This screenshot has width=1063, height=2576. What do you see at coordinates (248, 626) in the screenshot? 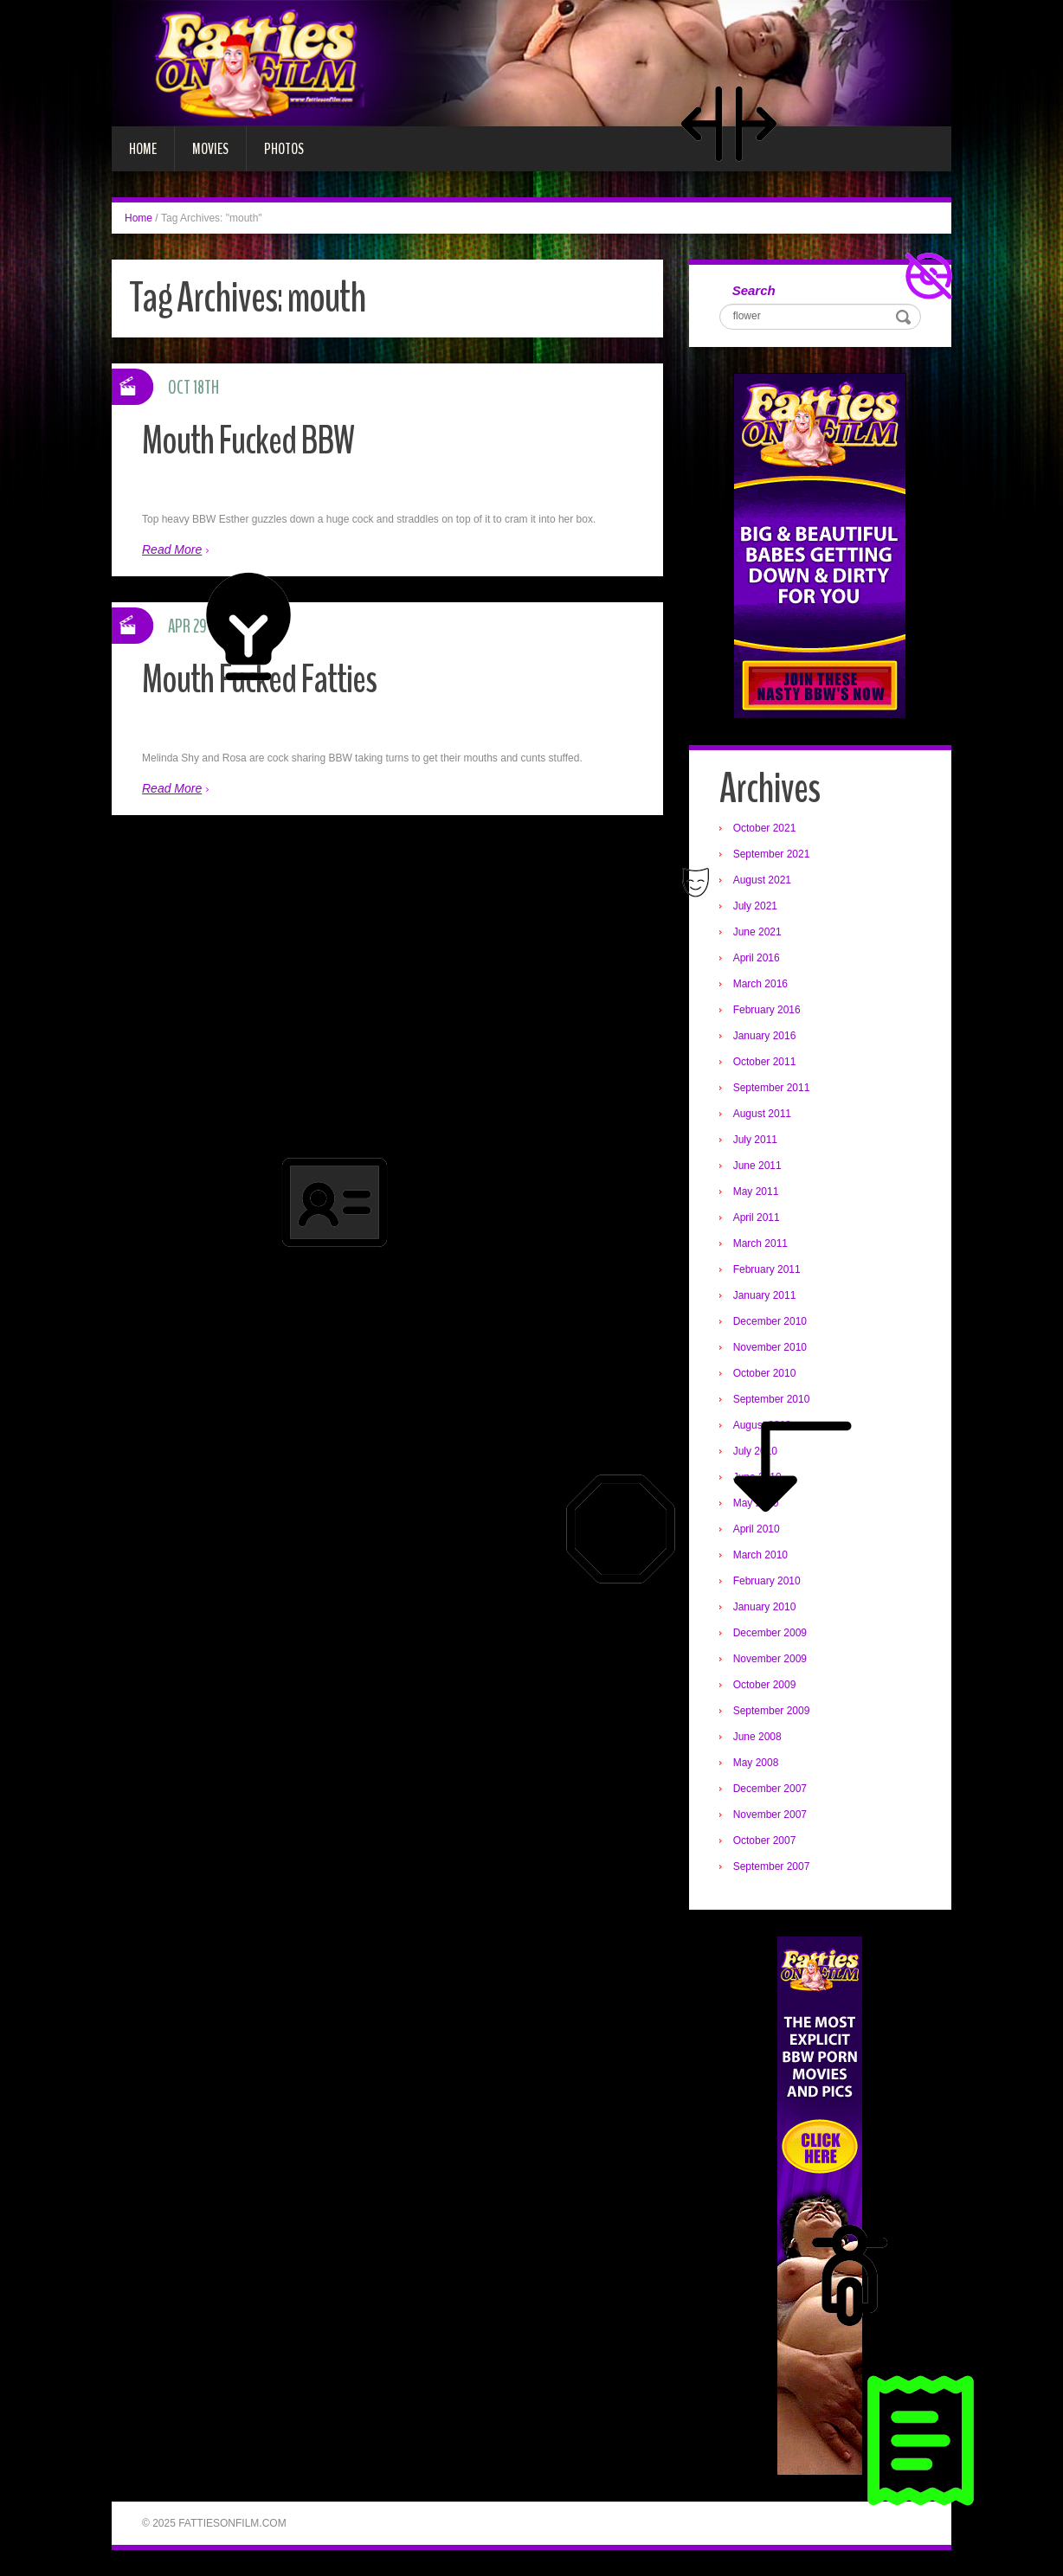
I see `access tips or helpful suggestions` at bounding box center [248, 626].